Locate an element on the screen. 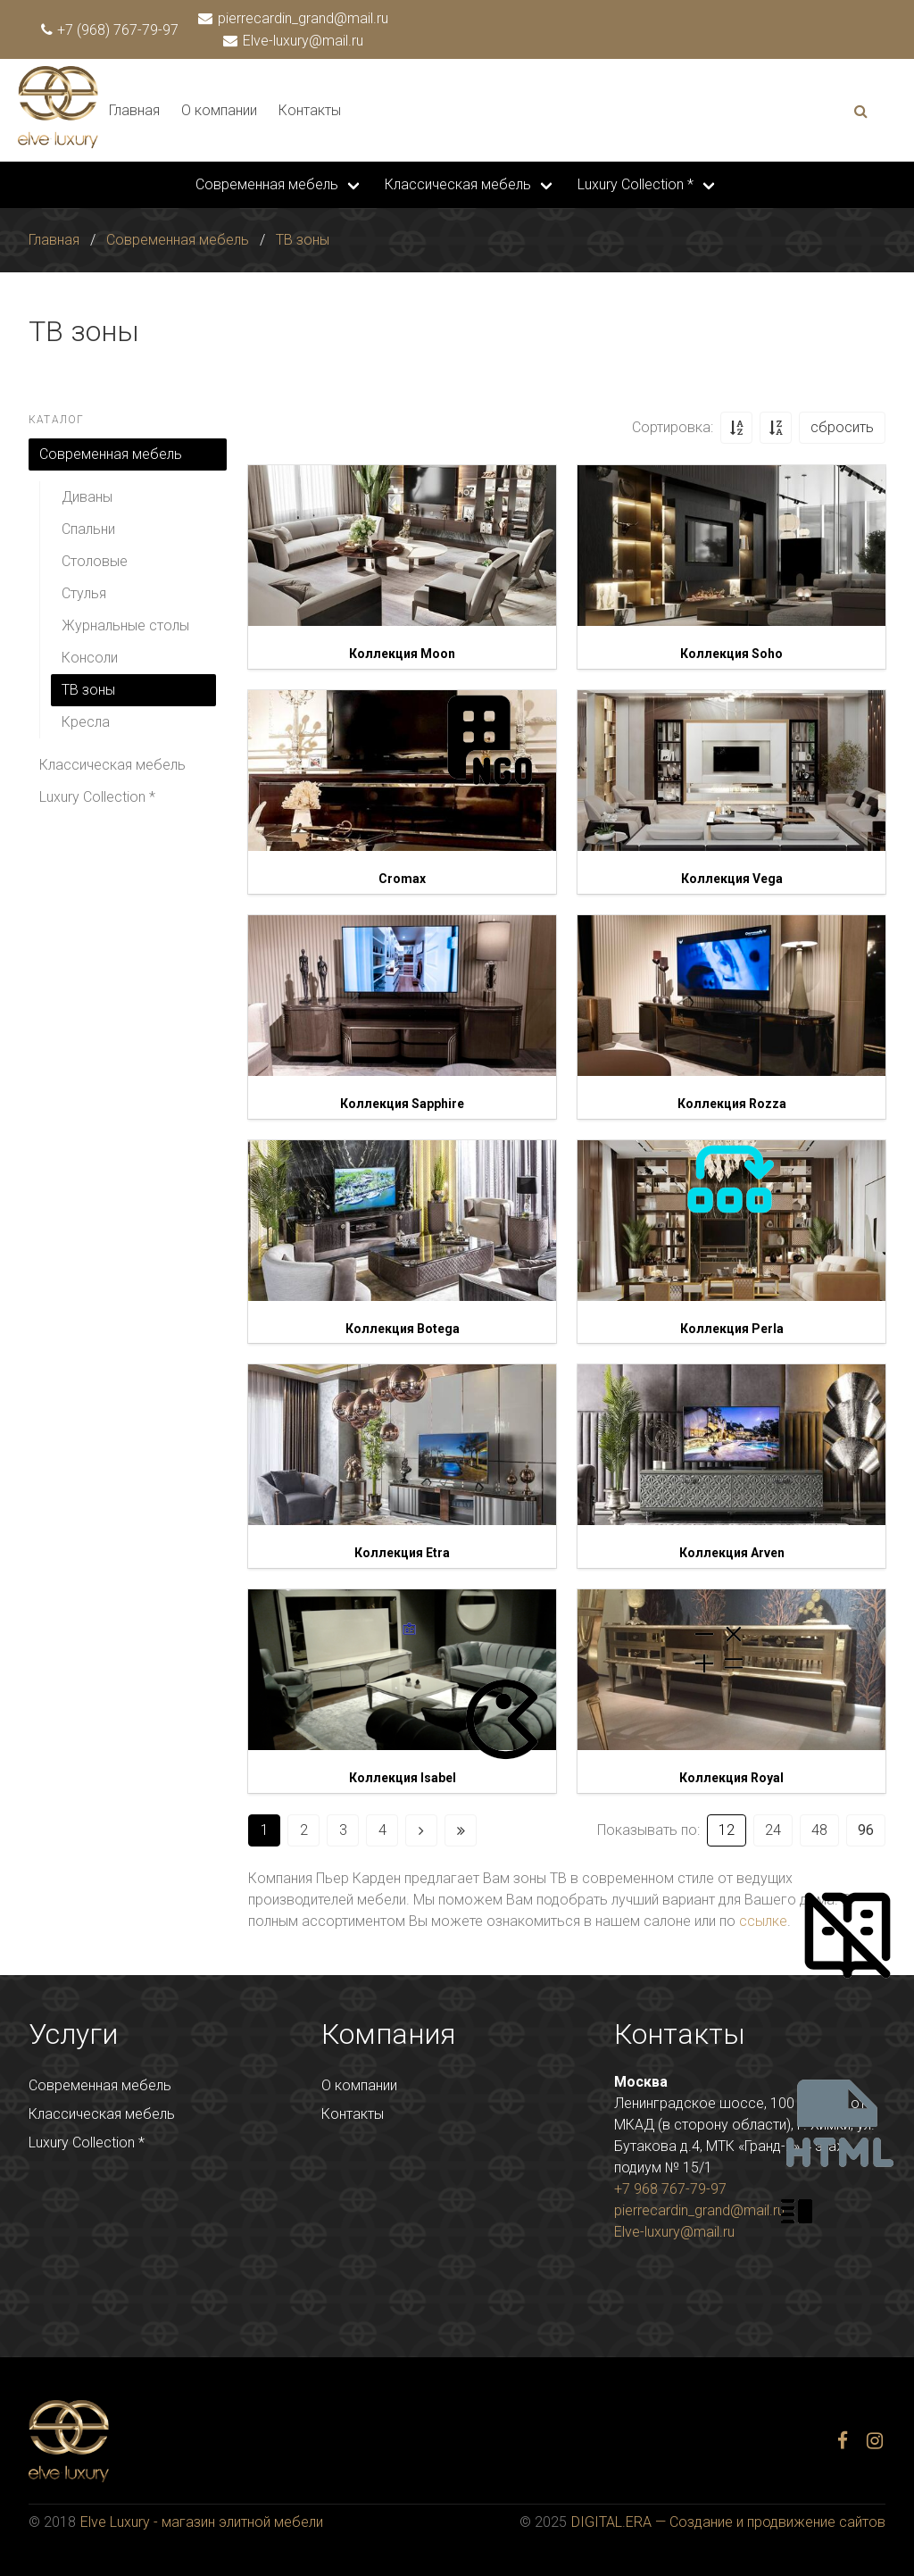  reorder items in a list is located at coordinates (729, 1179).